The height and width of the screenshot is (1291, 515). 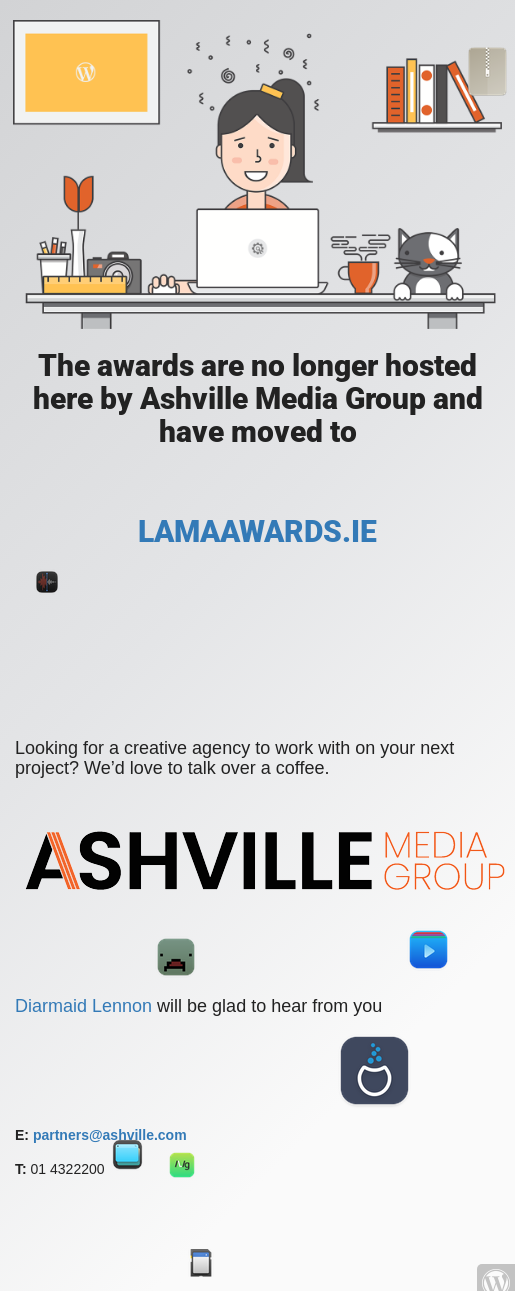 What do you see at coordinates (182, 1165) in the screenshot?
I see `open regex tester application` at bounding box center [182, 1165].